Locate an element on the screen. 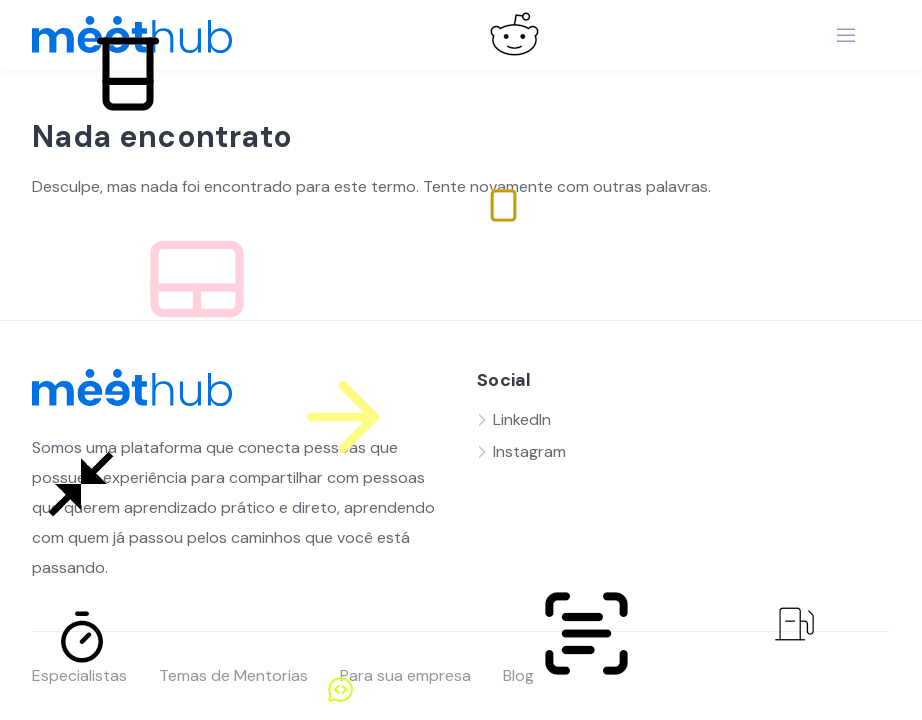 Image resolution: width=922 pixels, height=720 pixels. access touchpad settings is located at coordinates (197, 279).